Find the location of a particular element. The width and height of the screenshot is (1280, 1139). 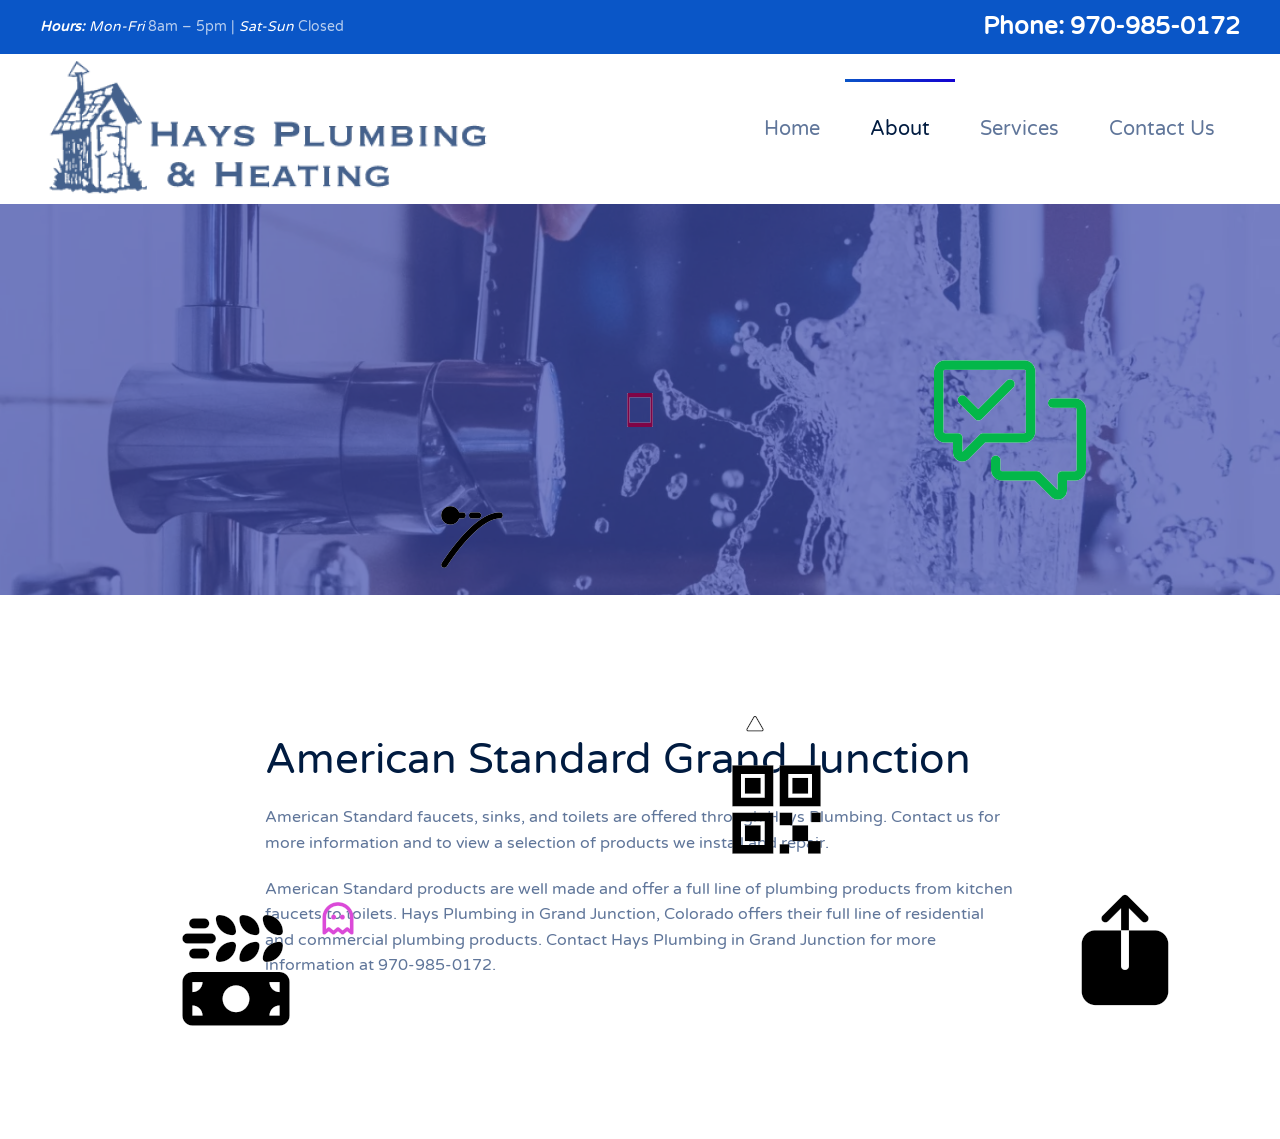

access agricultural subsidies or farm payments is located at coordinates (236, 972).